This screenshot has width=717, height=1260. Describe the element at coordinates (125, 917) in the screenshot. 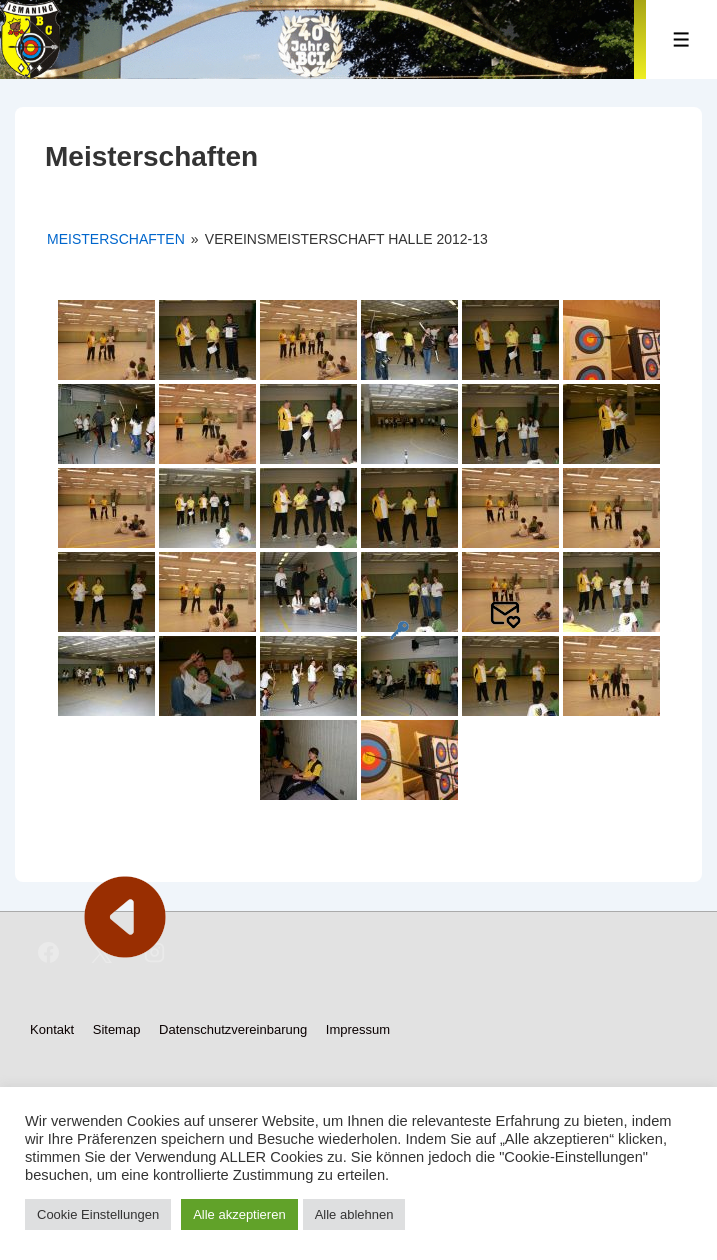

I see `go back to previous screen` at that location.